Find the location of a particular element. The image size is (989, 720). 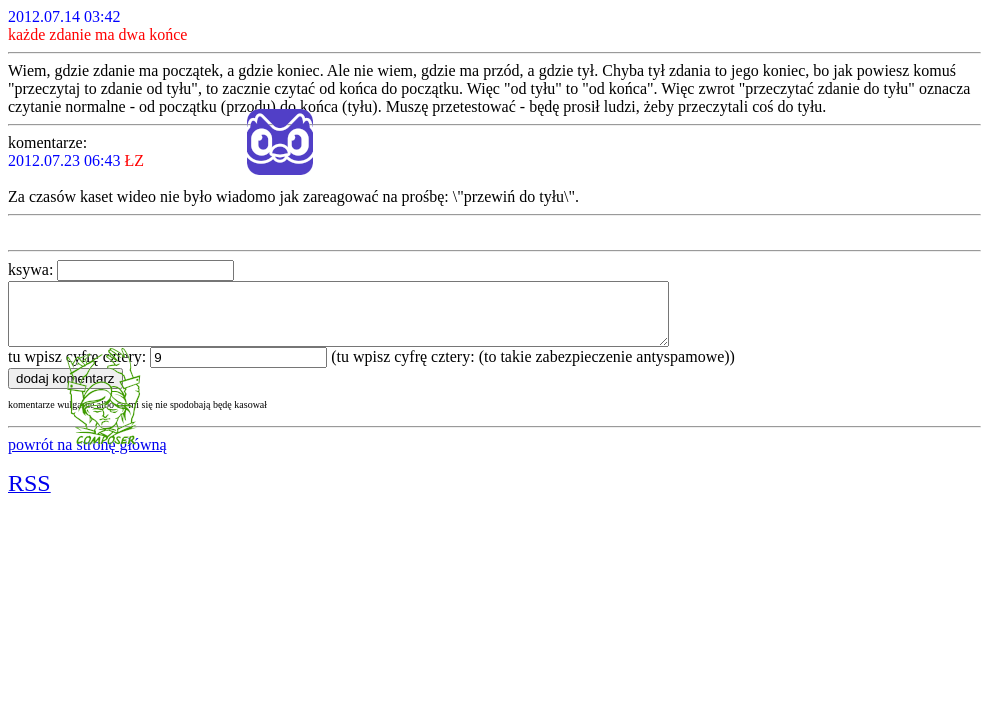

visit the Composer website or documentation is located at coordinates (103, 396).